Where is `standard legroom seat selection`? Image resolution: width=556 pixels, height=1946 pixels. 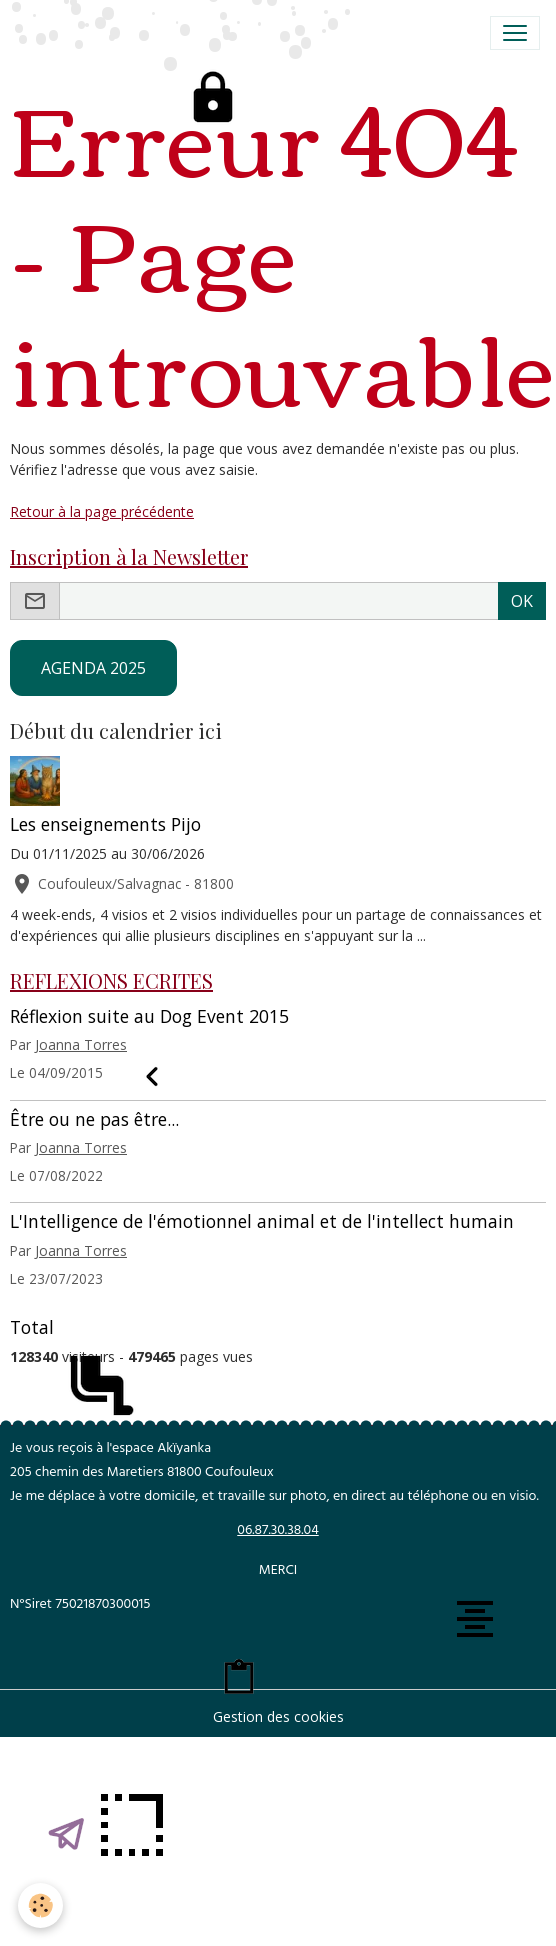 standard legroom seat selection is located at coordinates (100, 1385).